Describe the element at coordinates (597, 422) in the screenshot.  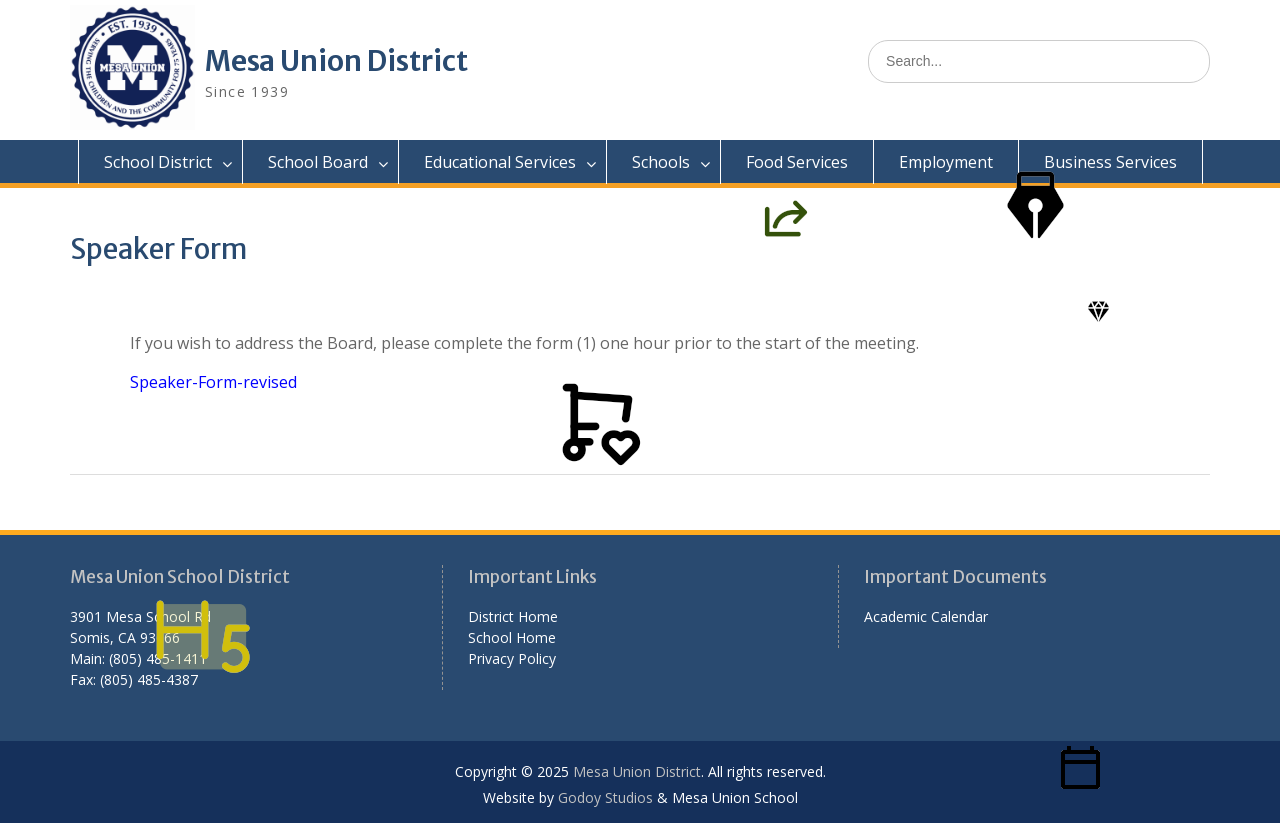
I see `view your wishlist or saved items` at that location.